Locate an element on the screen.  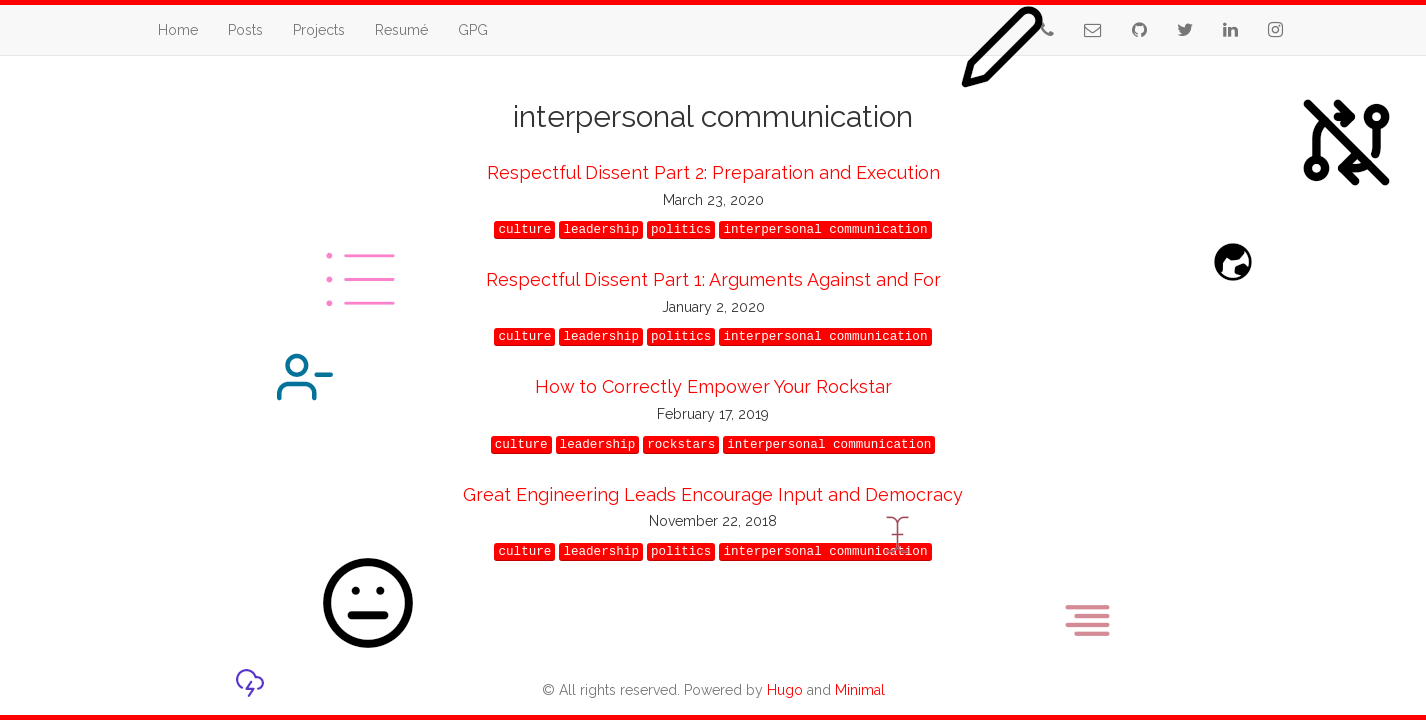
remove a user or contact is located at coordinates (305, 377).